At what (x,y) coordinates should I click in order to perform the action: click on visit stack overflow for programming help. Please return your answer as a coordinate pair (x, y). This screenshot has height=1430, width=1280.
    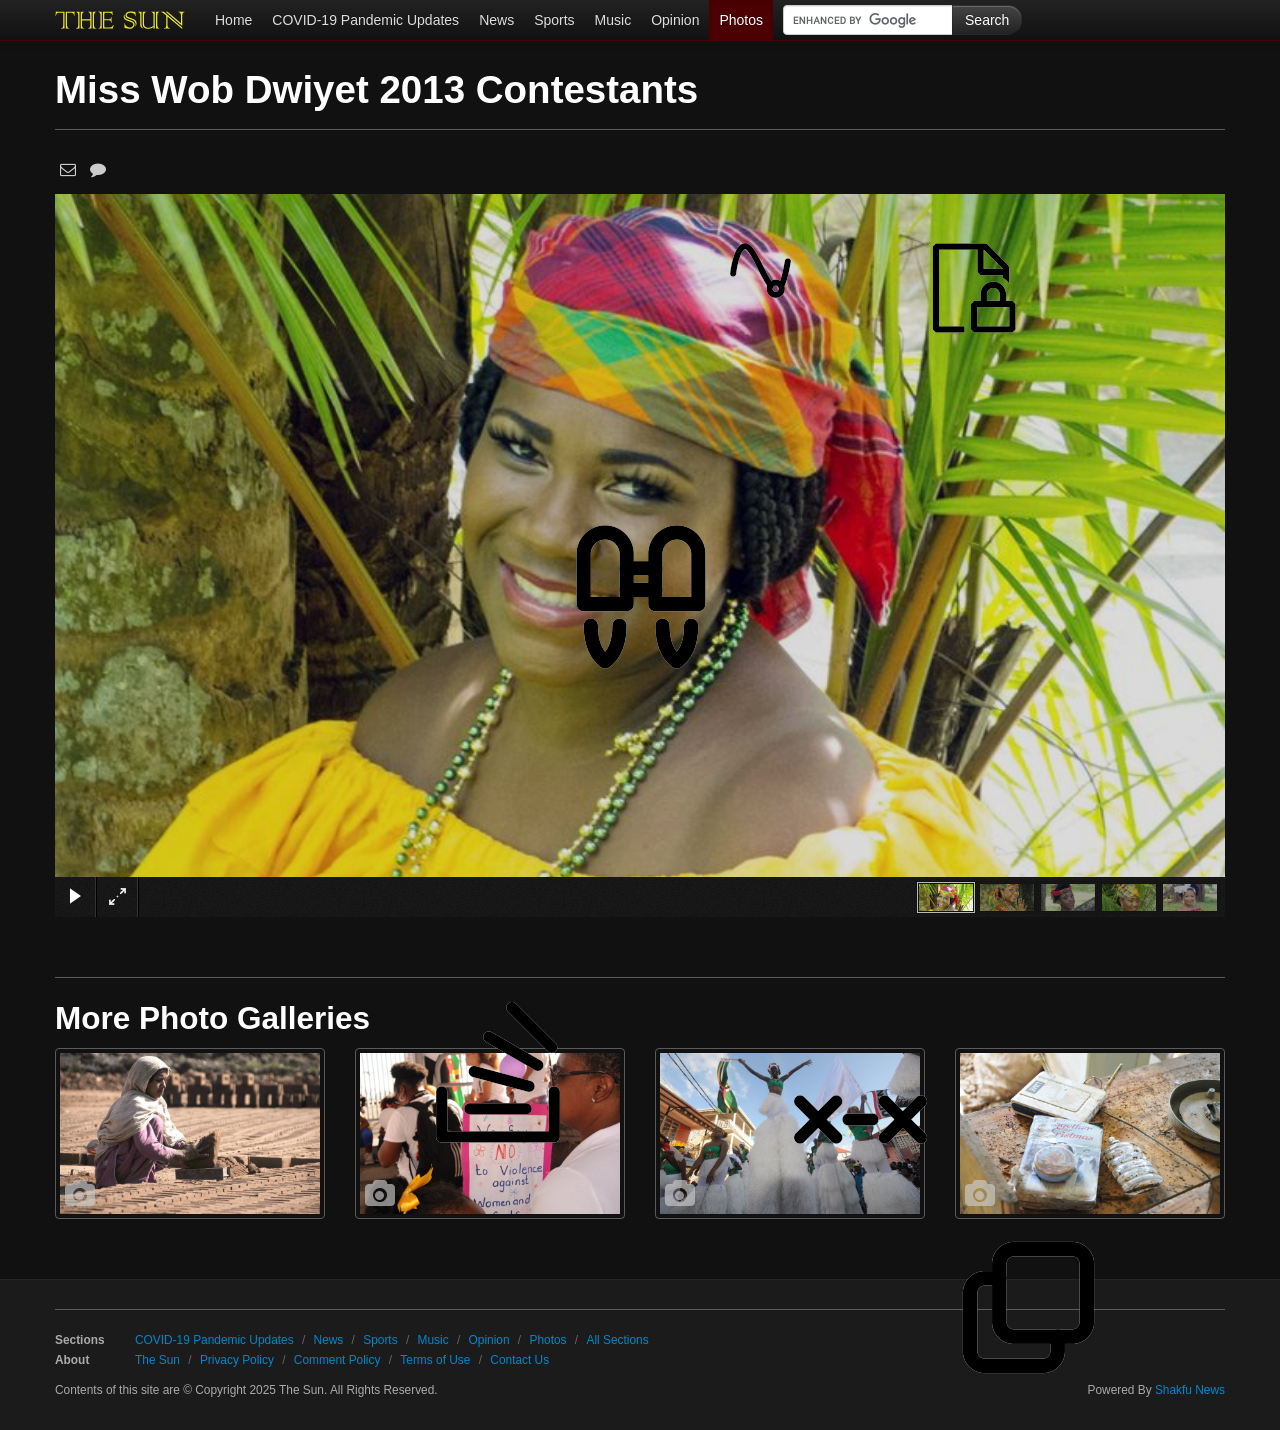
    Looking at the image, I should click on (498, 1075).